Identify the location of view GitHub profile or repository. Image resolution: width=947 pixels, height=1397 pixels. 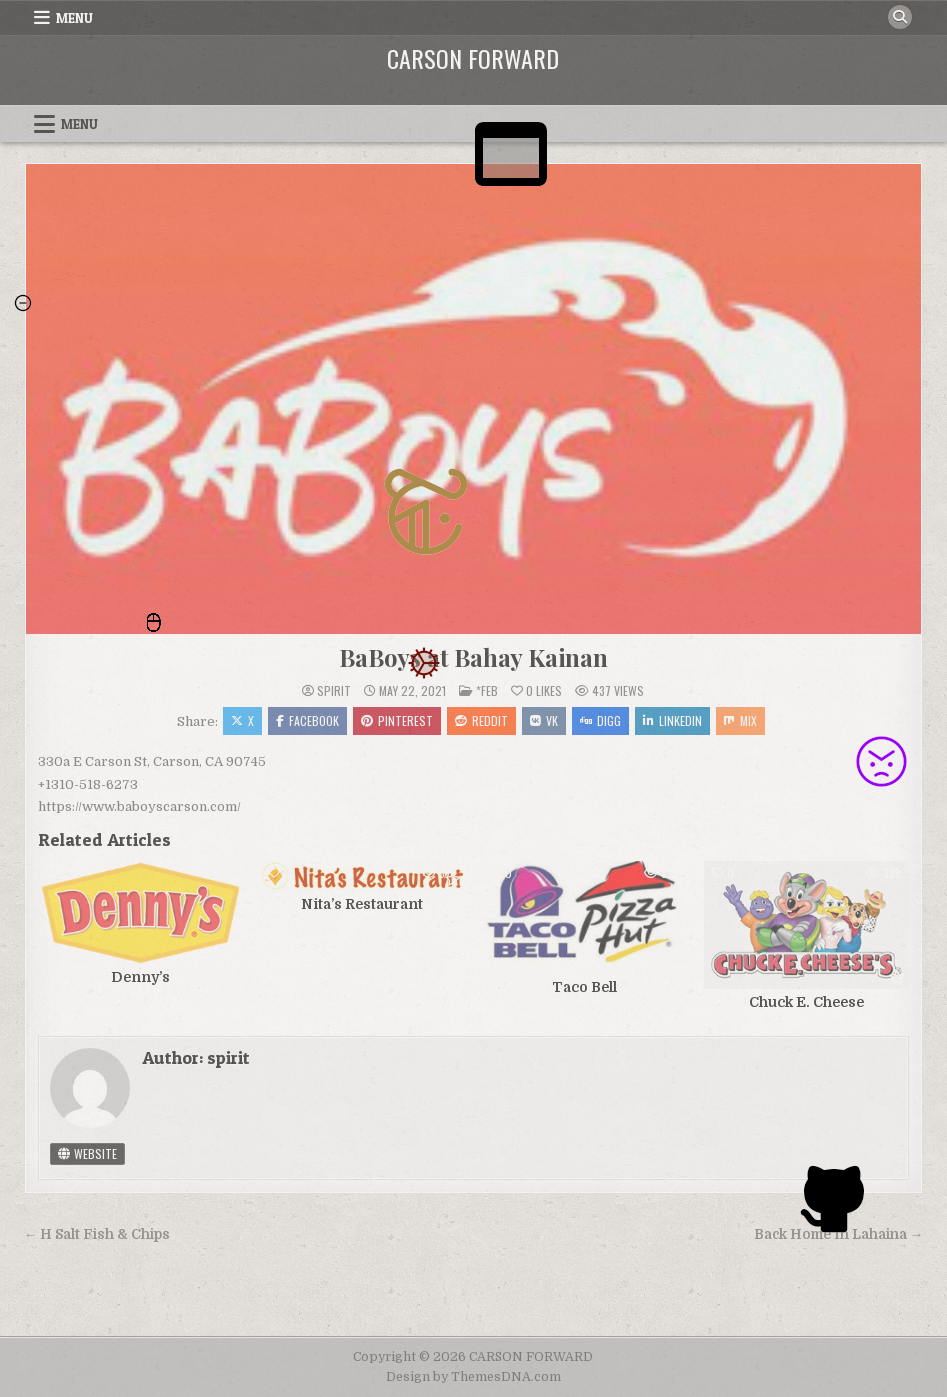
(834, 1199).